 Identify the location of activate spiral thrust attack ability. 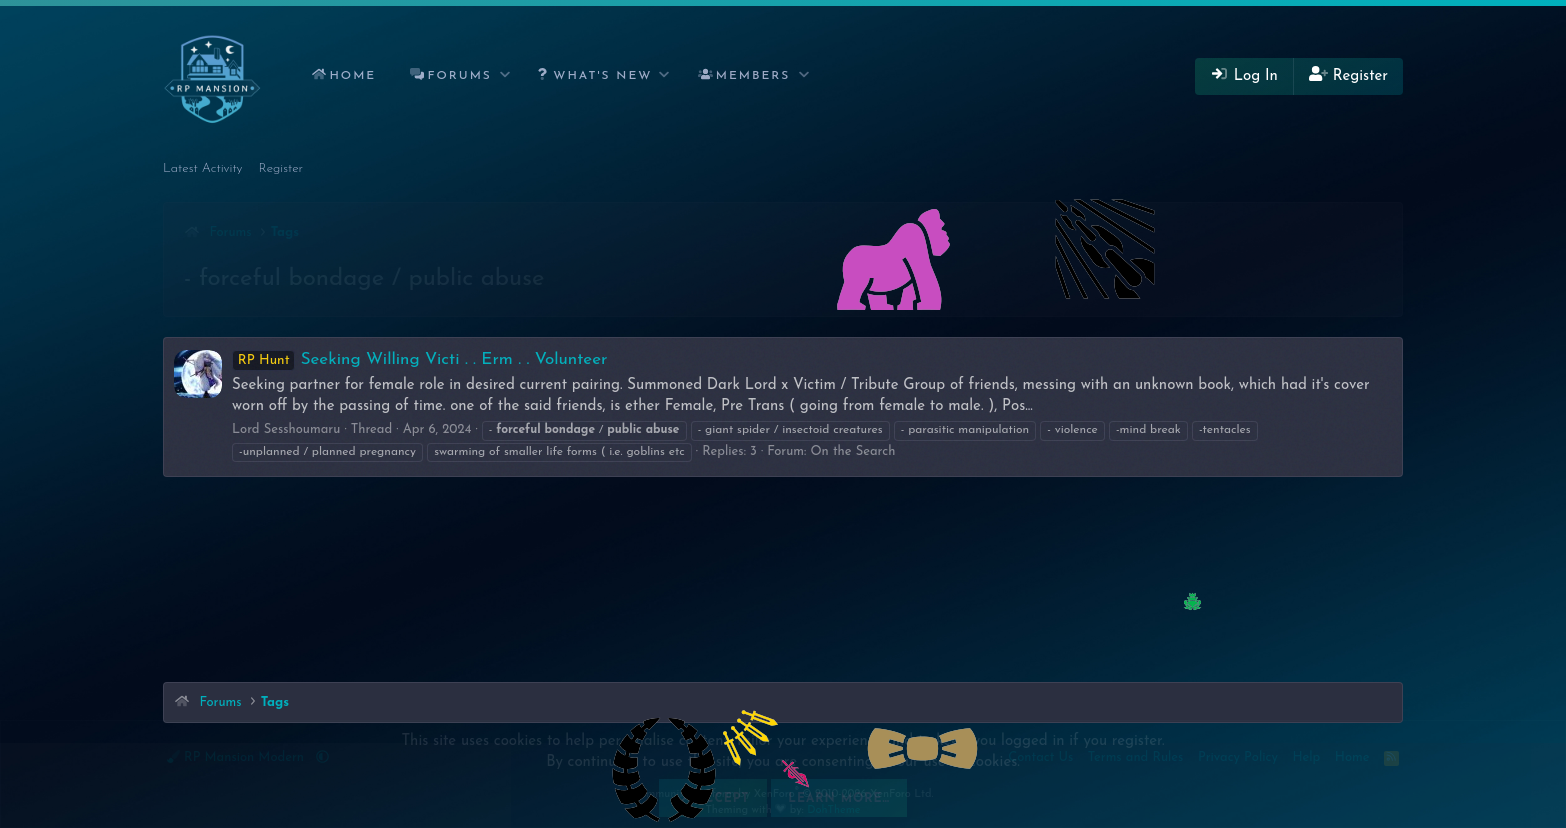
(795, 773).